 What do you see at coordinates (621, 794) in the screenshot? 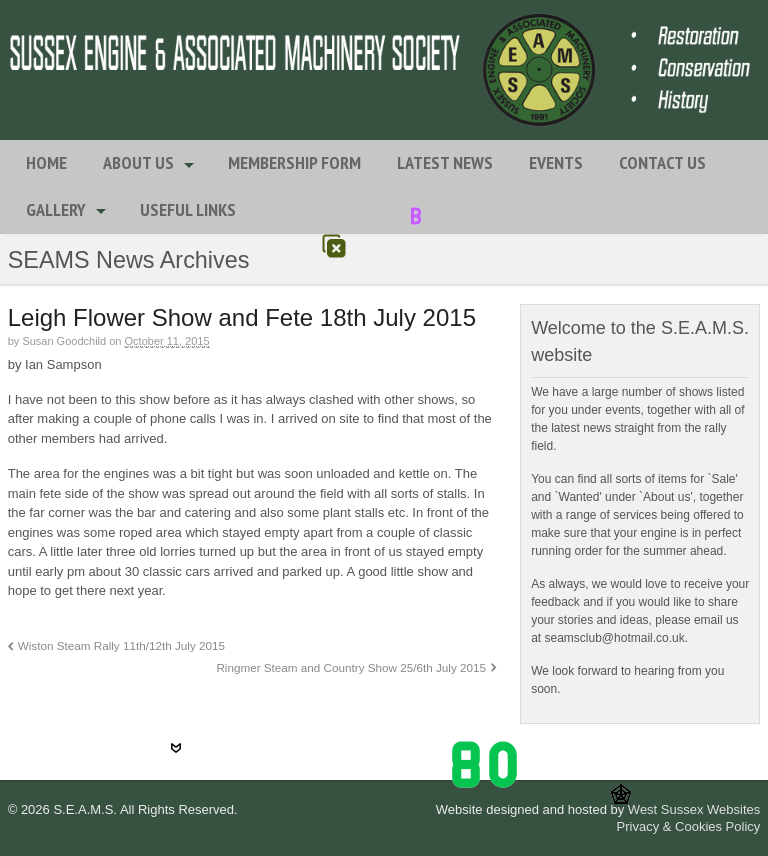
I see `view radar chart analytics` at bounding box center [621, 794].